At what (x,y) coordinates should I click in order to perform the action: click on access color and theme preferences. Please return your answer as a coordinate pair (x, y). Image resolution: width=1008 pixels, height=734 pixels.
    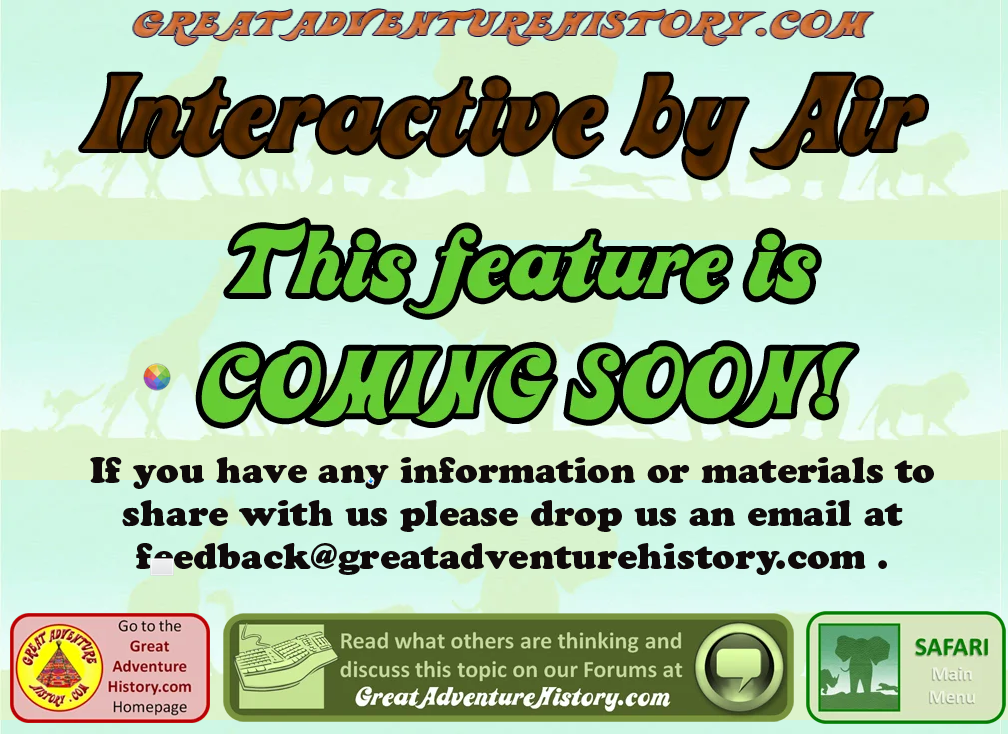
    Looking at the image, I should click on (157, 377).